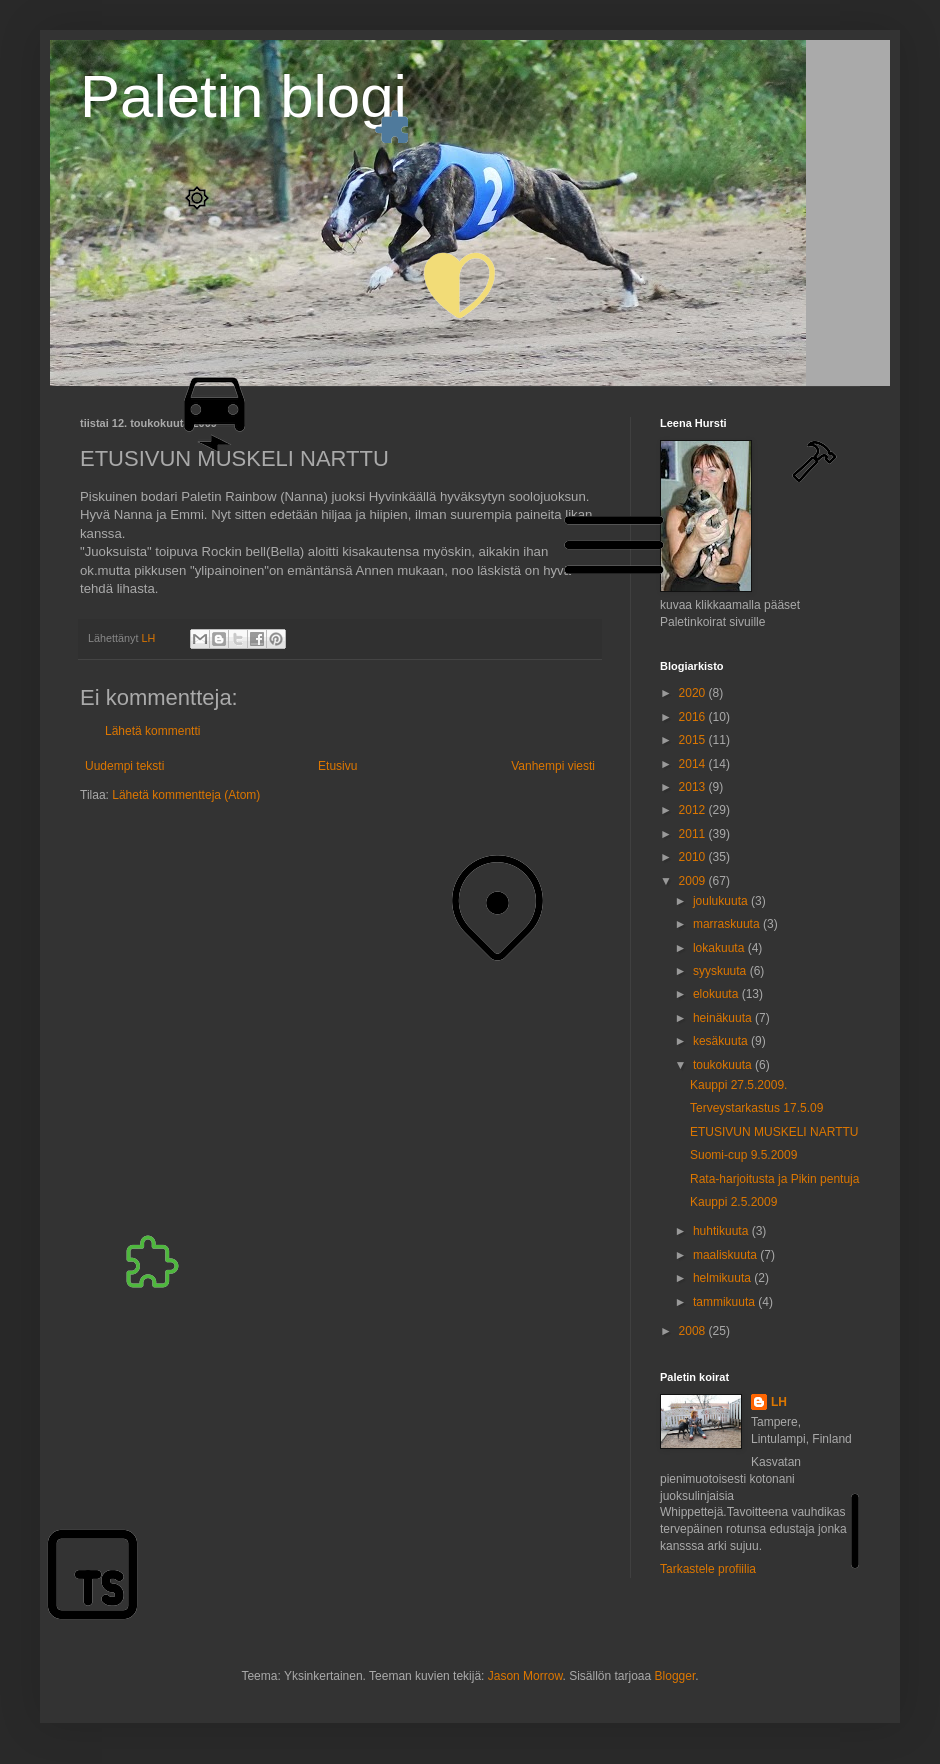 This screenshot has width=940, height=1764. Describe the element at coordinates (855, 1531) in the screenshot. I see `vertical divider or separator between UI elements` at that location.